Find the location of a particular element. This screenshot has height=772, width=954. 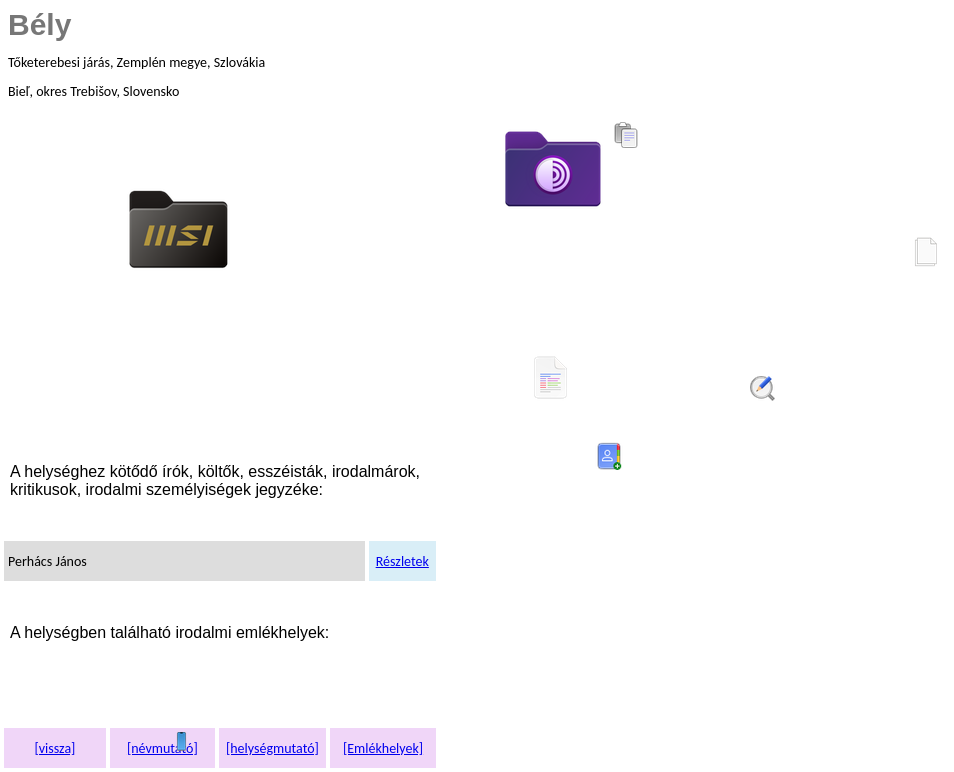

add a new contact is located at coordinates (609, 456).